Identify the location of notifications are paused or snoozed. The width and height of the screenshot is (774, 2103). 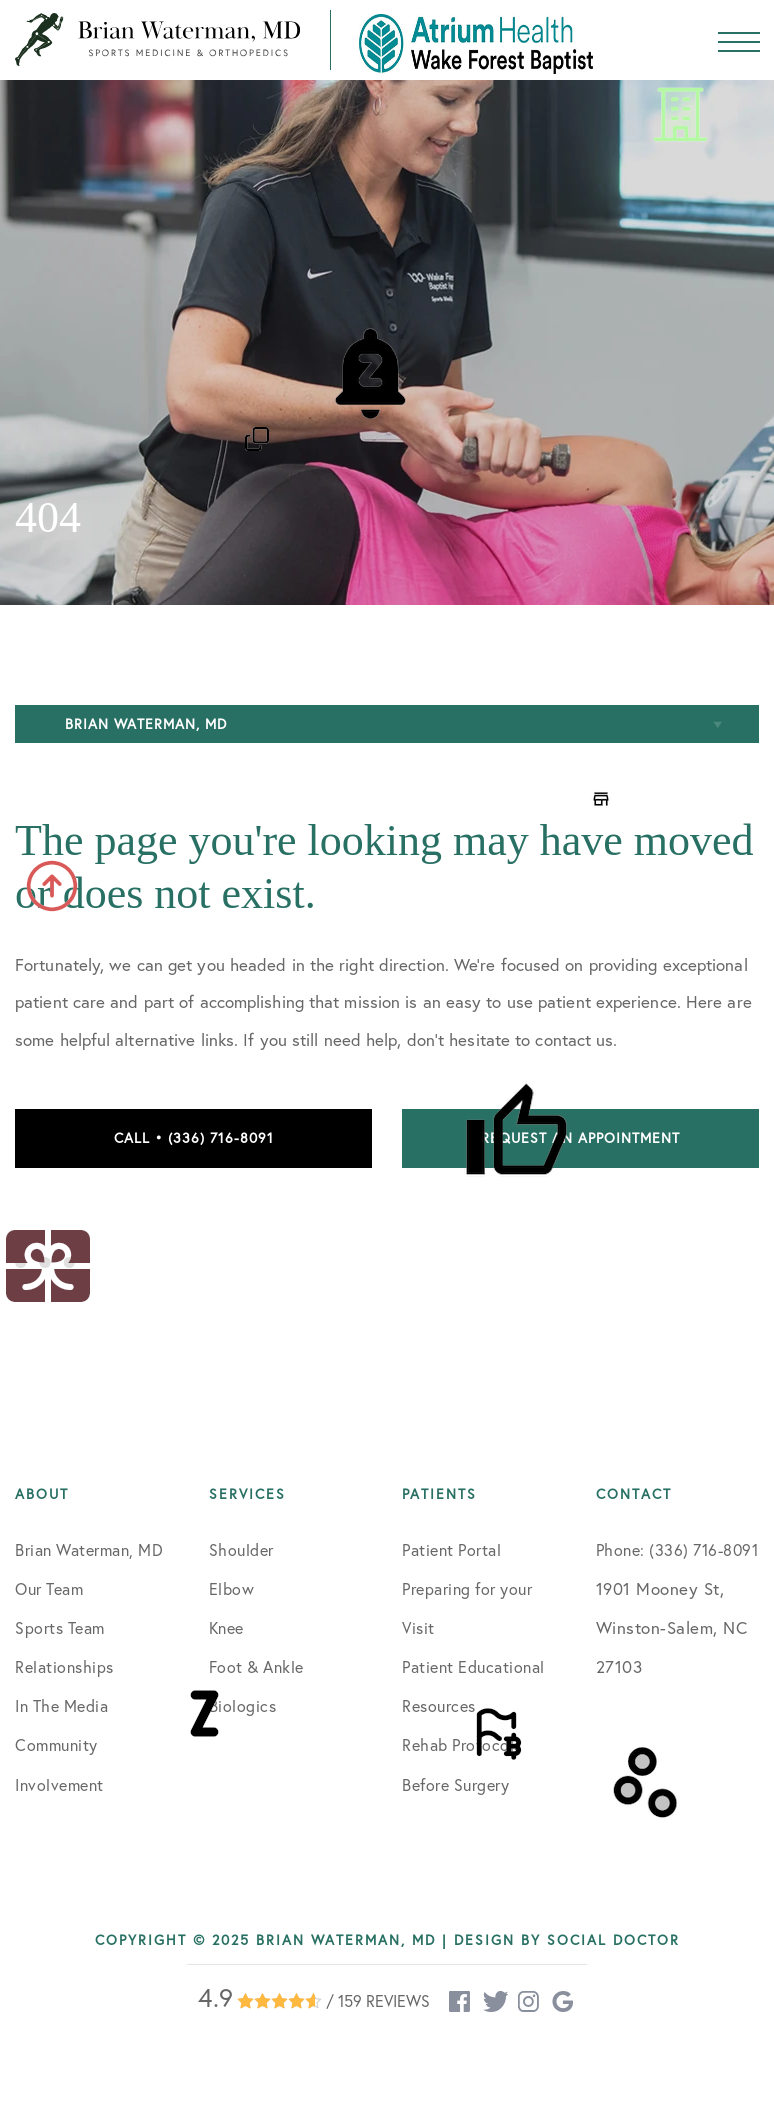
(370, 372).